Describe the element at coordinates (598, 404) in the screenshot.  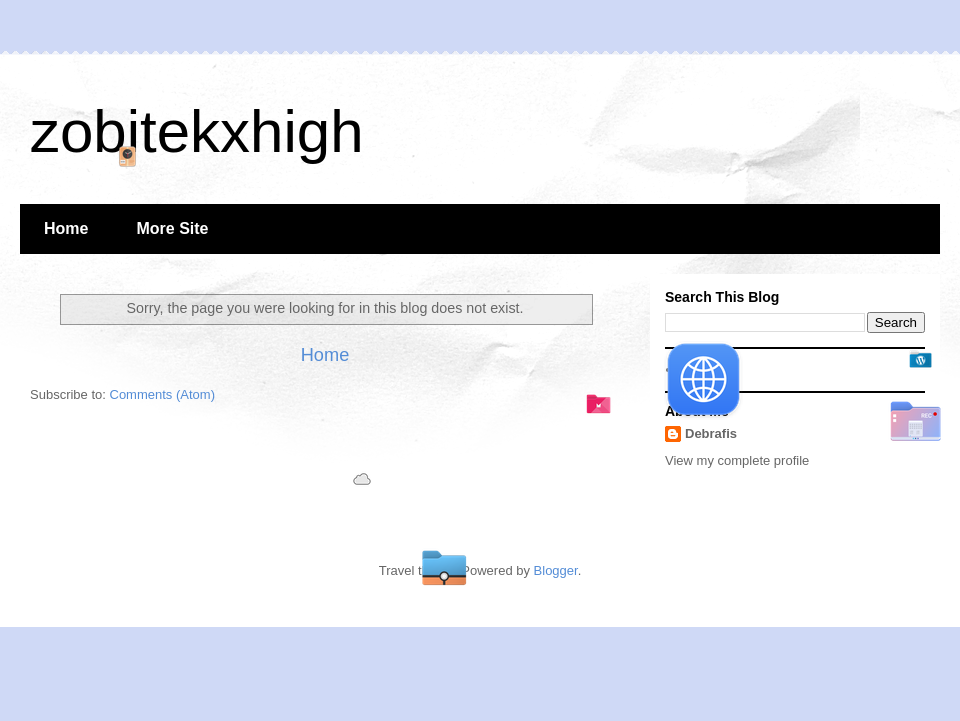
I see `open android marshmallow system folder` at that location.